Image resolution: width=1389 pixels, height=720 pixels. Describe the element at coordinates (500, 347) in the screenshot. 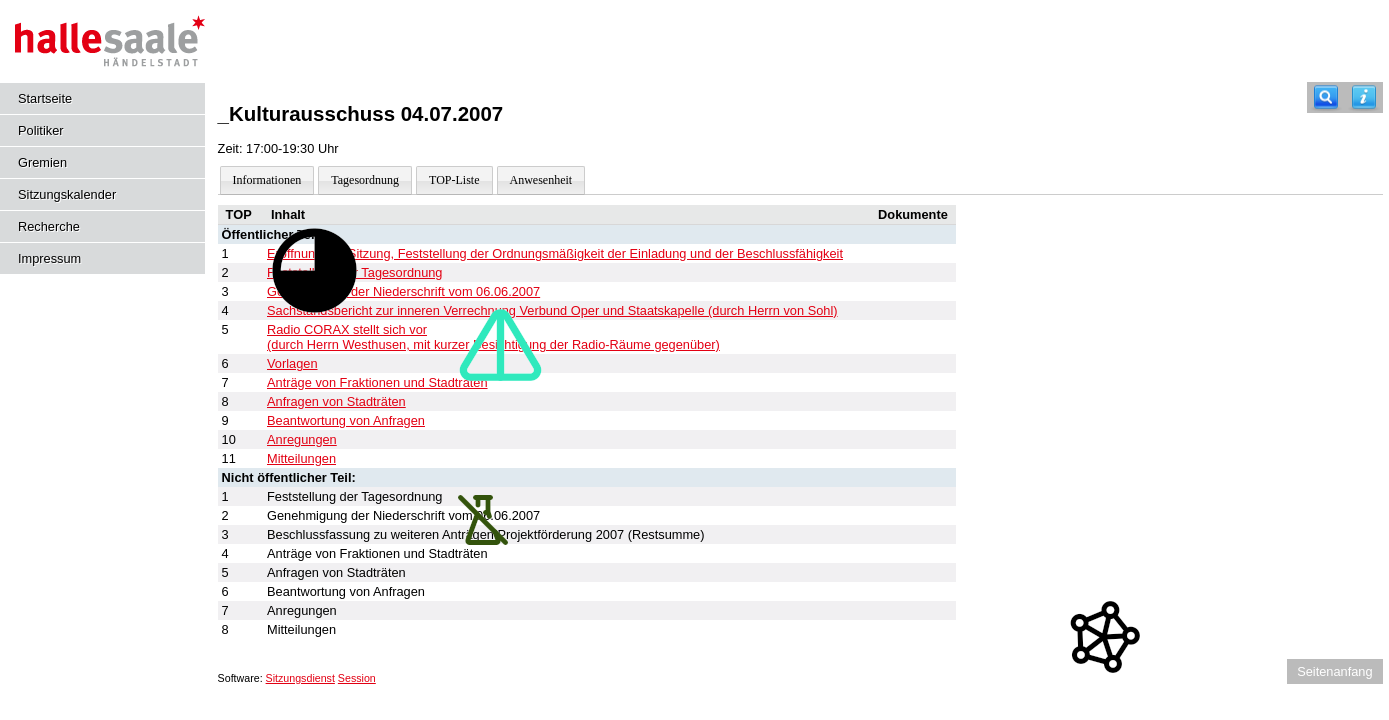

I see `view item details` at that location.